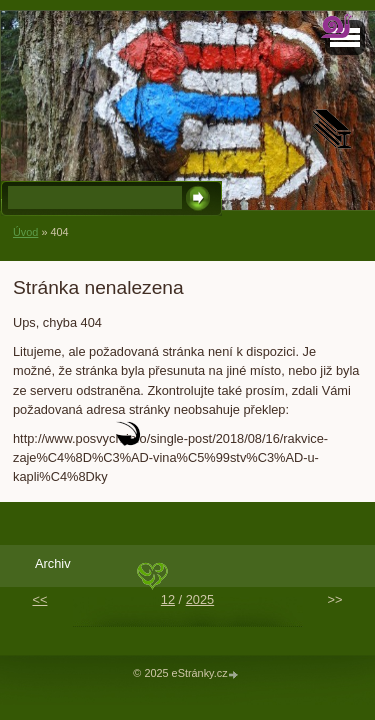 Image resolution: width=375 pixels, height=720 pixels. I want to click on indicates an eldritch or lovecraftian game element, so click(152, 575).